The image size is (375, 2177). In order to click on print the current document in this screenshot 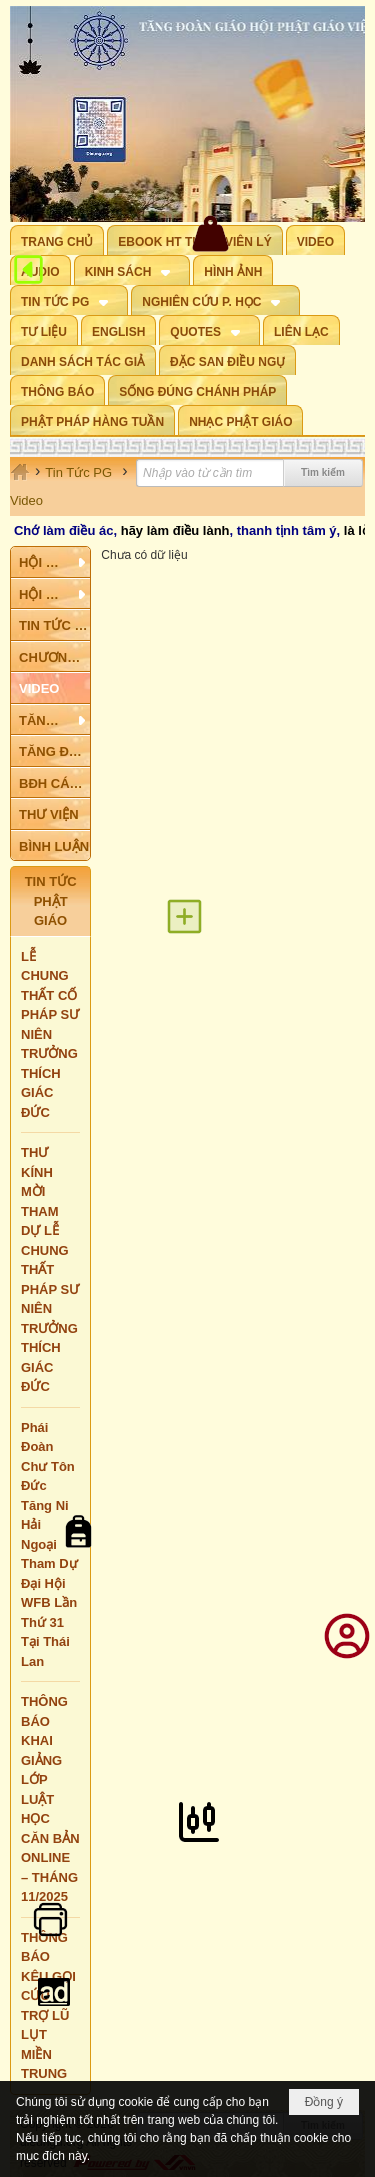, I will do `click(50, 1919)`.